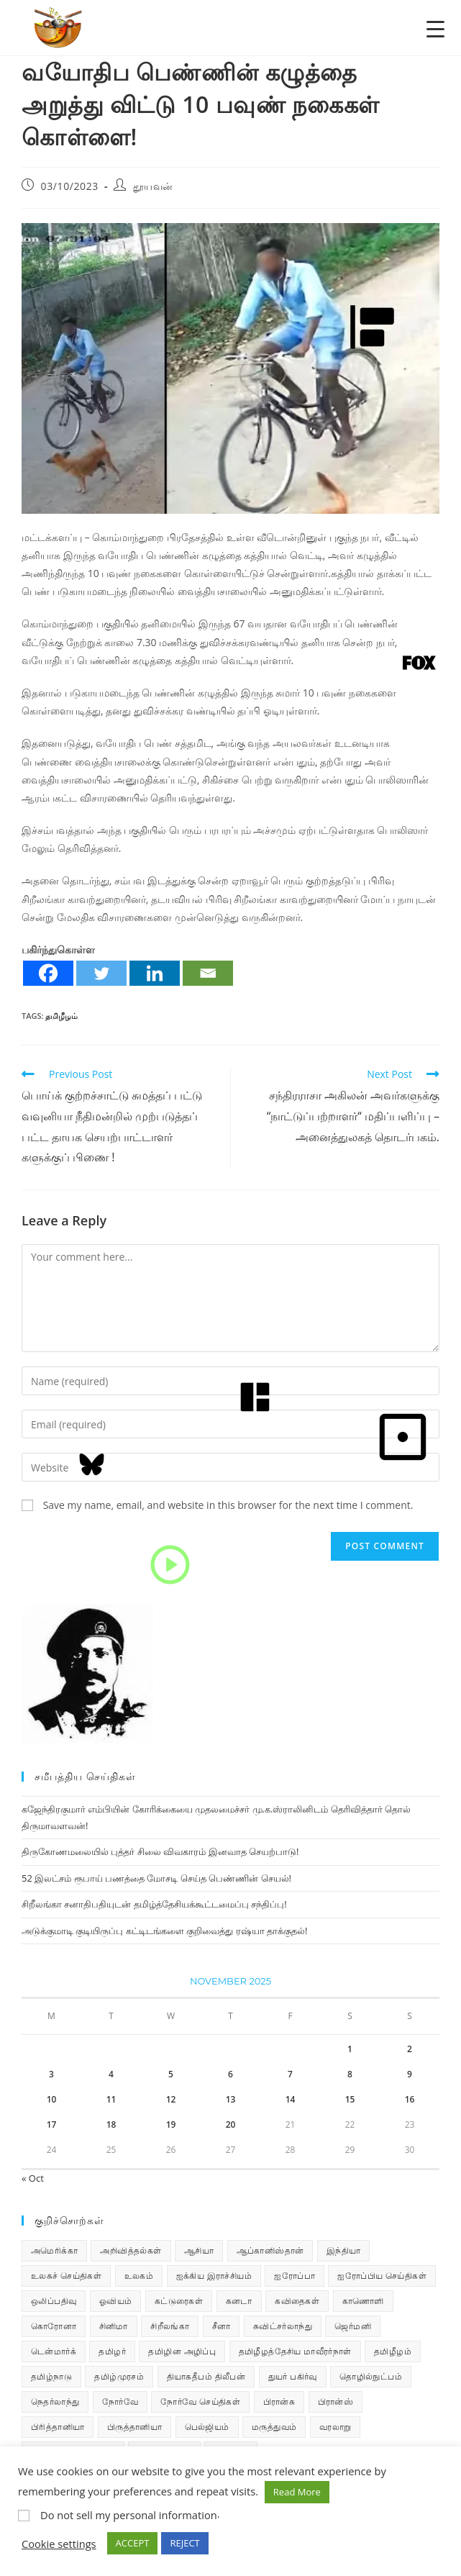 The image size is (461, 2576). Describe the element at coordinates (419, 663) in the screenshot. I see `fox broadcasting company logo` at that location.